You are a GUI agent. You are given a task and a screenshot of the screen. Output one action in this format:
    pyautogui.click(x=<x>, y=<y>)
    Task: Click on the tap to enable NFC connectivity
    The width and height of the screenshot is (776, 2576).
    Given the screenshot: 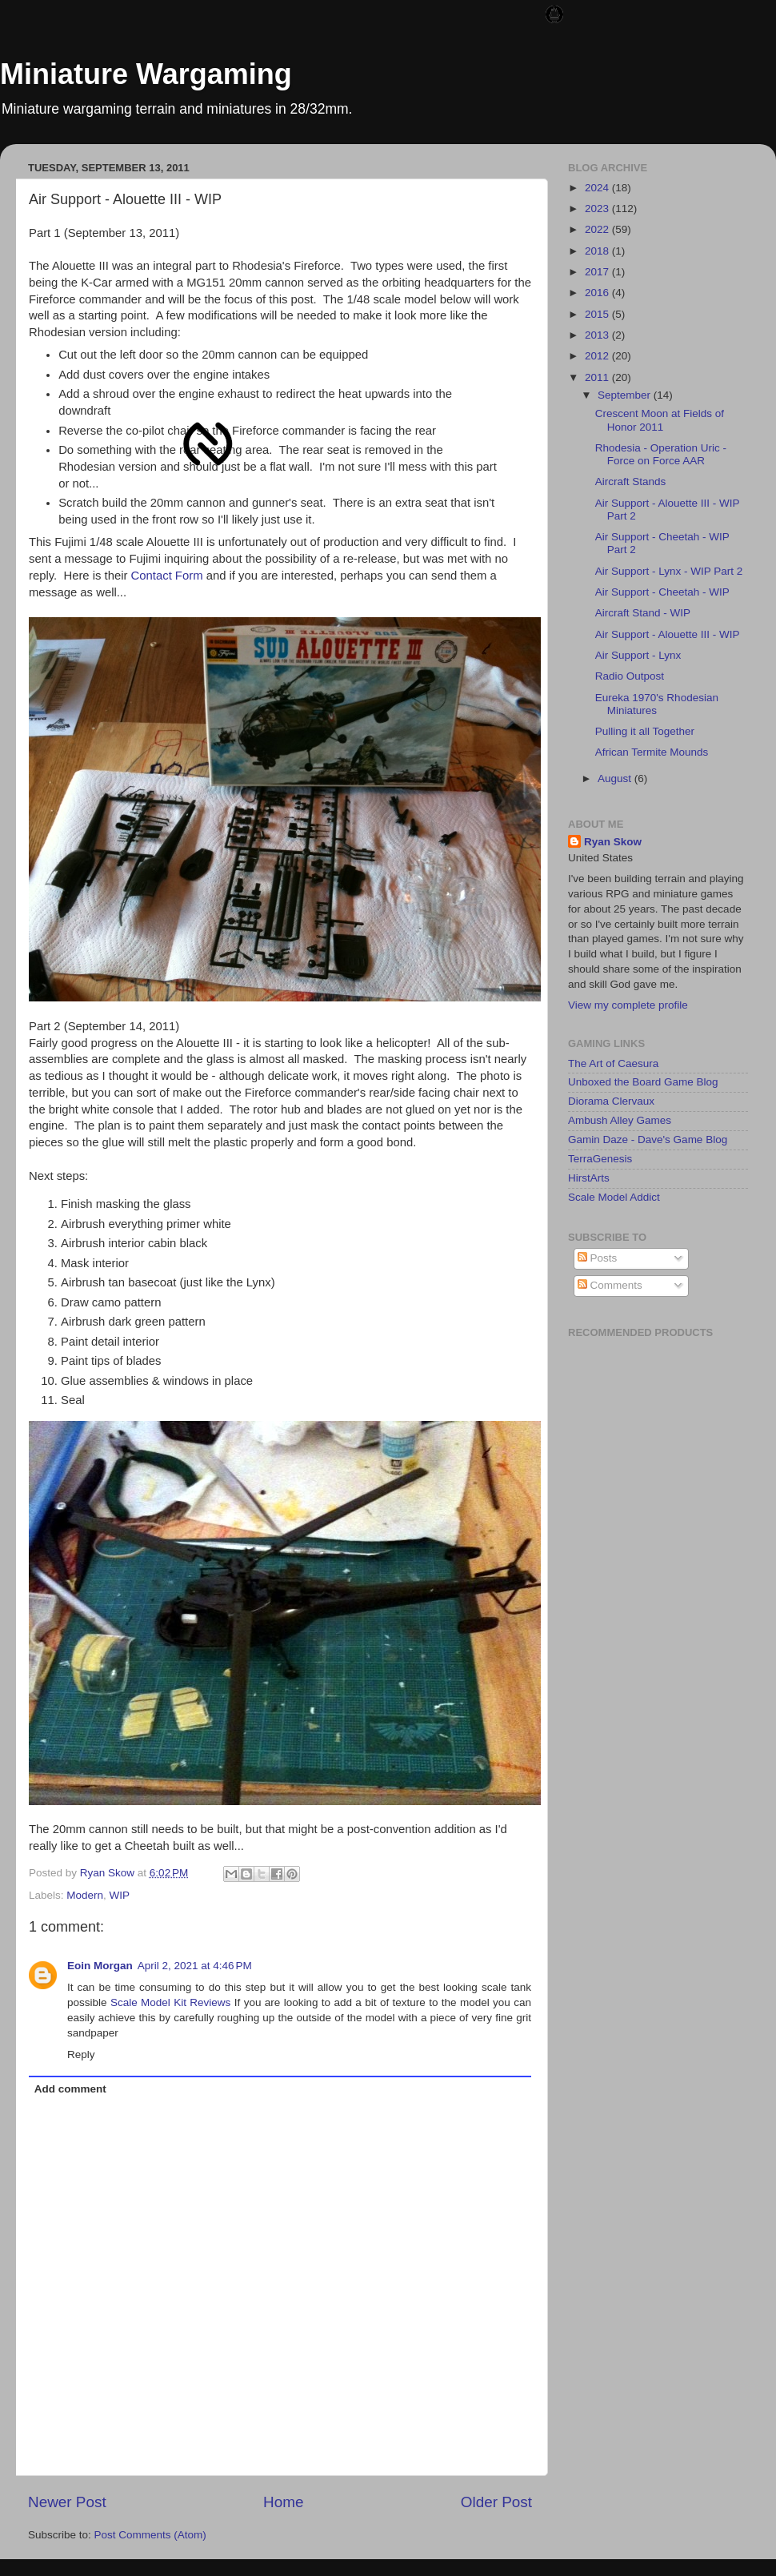 What is the action you would take?
    pyautogui.click(x=207, y=443)
    